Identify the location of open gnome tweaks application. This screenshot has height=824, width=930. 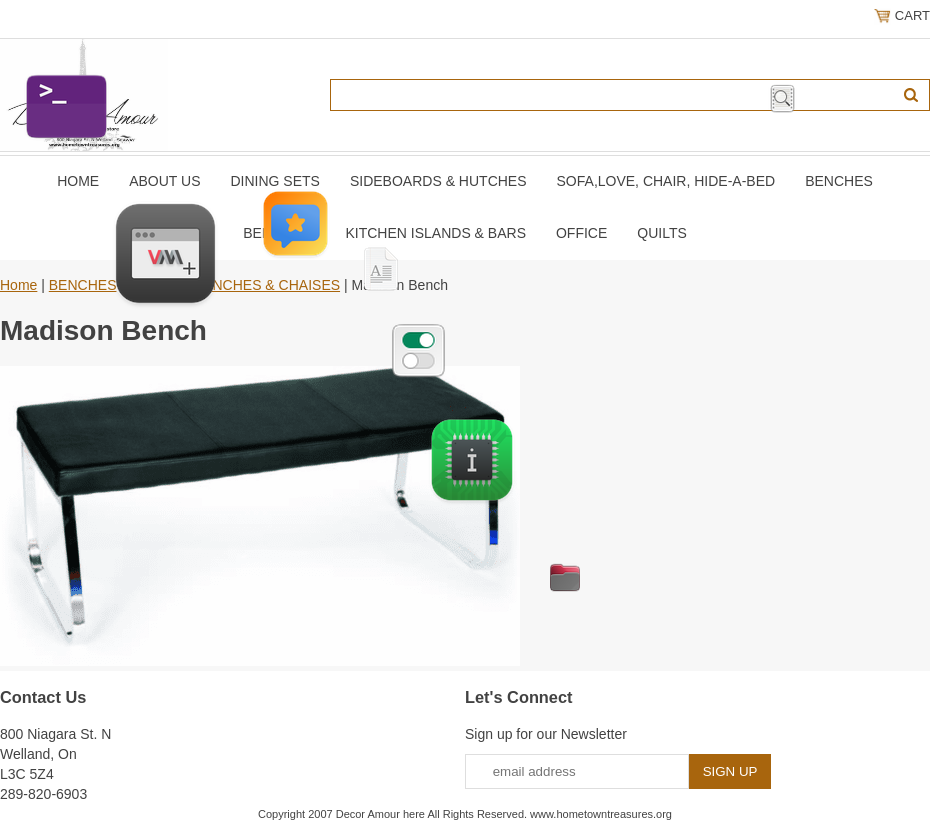
(418, 350).